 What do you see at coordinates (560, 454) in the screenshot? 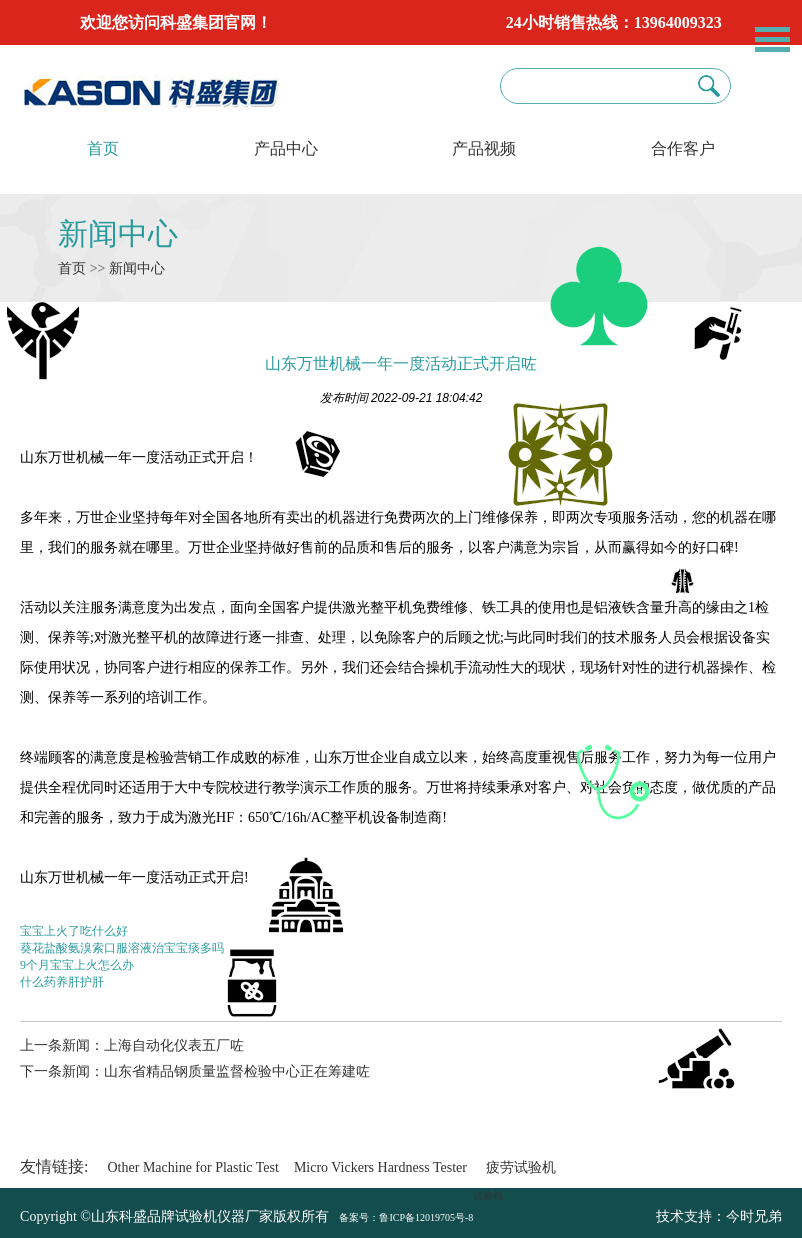
I see `decorative tile or pattern element` at bounding box center [560, 454].